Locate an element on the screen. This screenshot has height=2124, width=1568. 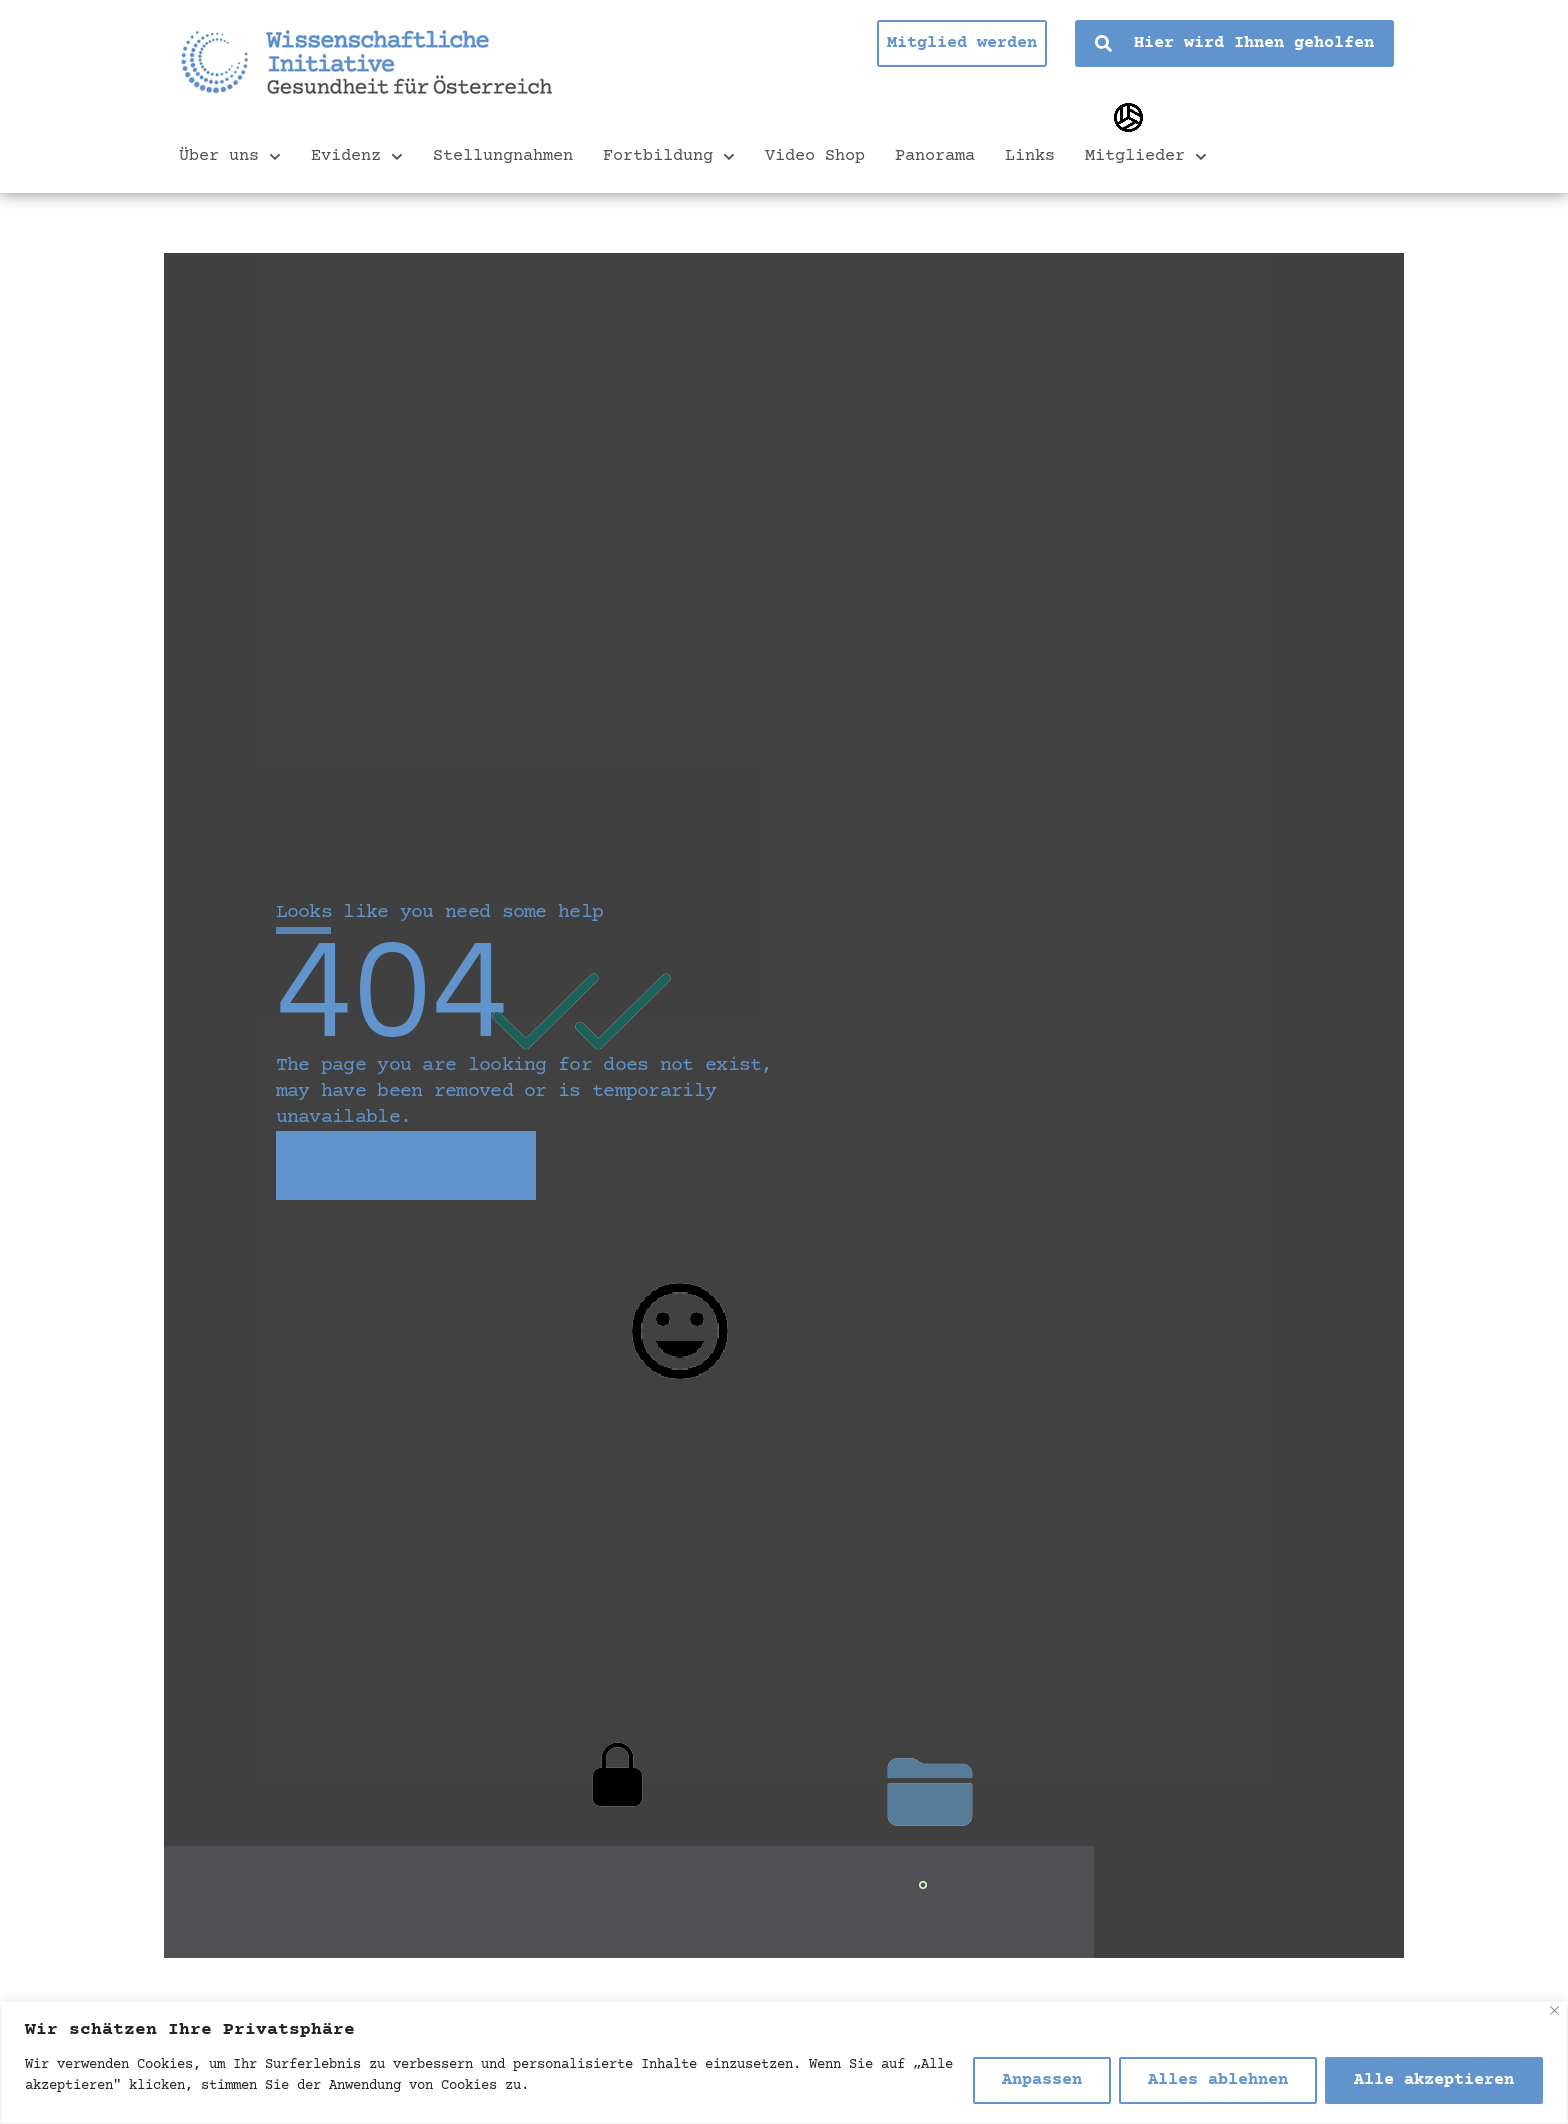
indicates all items have been completed or verified is located at coordinates (581, 1014).